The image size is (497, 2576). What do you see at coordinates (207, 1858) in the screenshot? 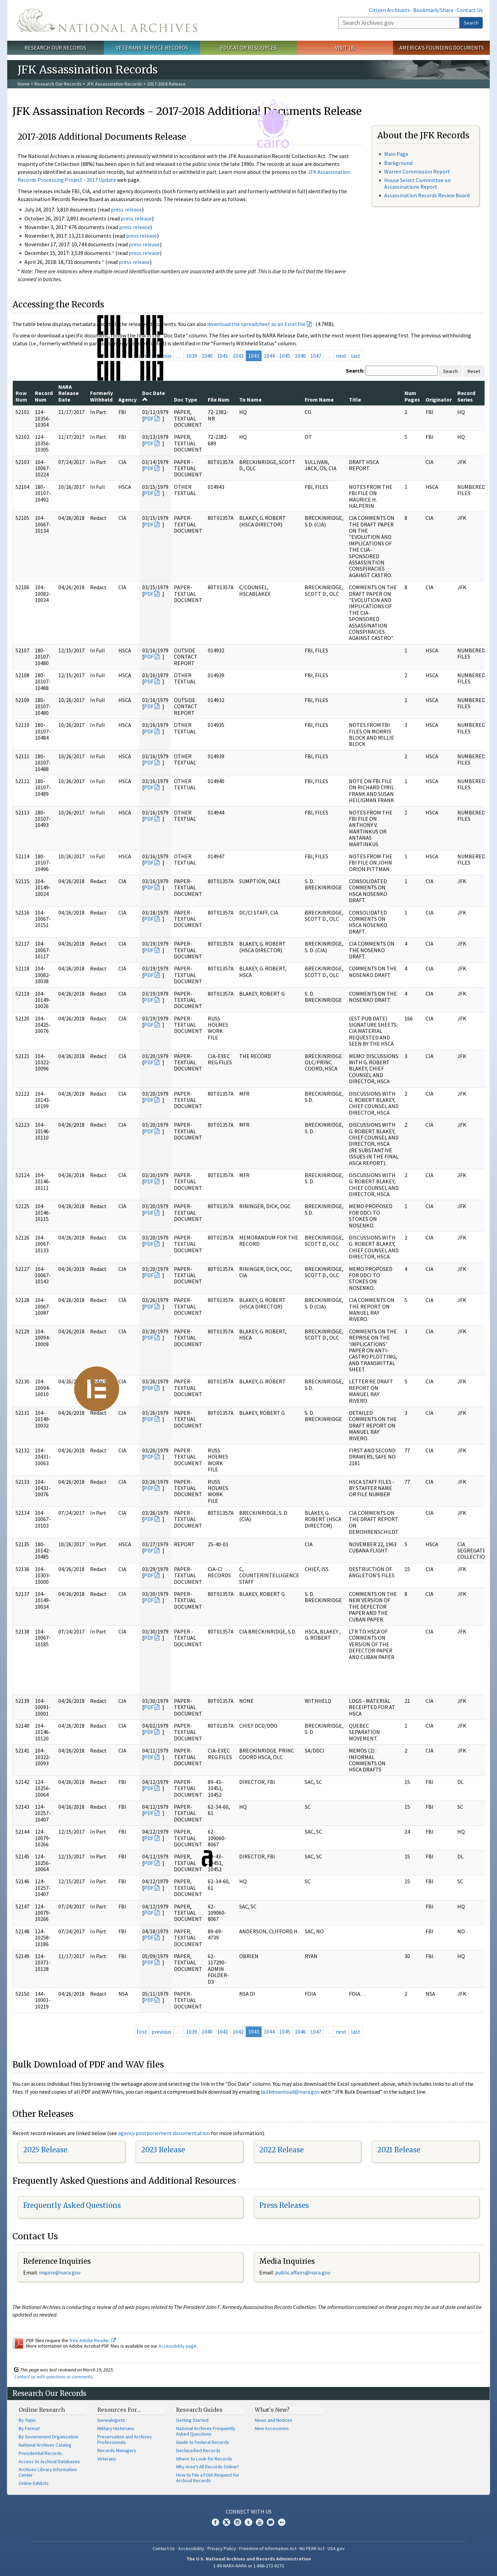
I see `appian brand logo` at bounding box center [207, 1858].